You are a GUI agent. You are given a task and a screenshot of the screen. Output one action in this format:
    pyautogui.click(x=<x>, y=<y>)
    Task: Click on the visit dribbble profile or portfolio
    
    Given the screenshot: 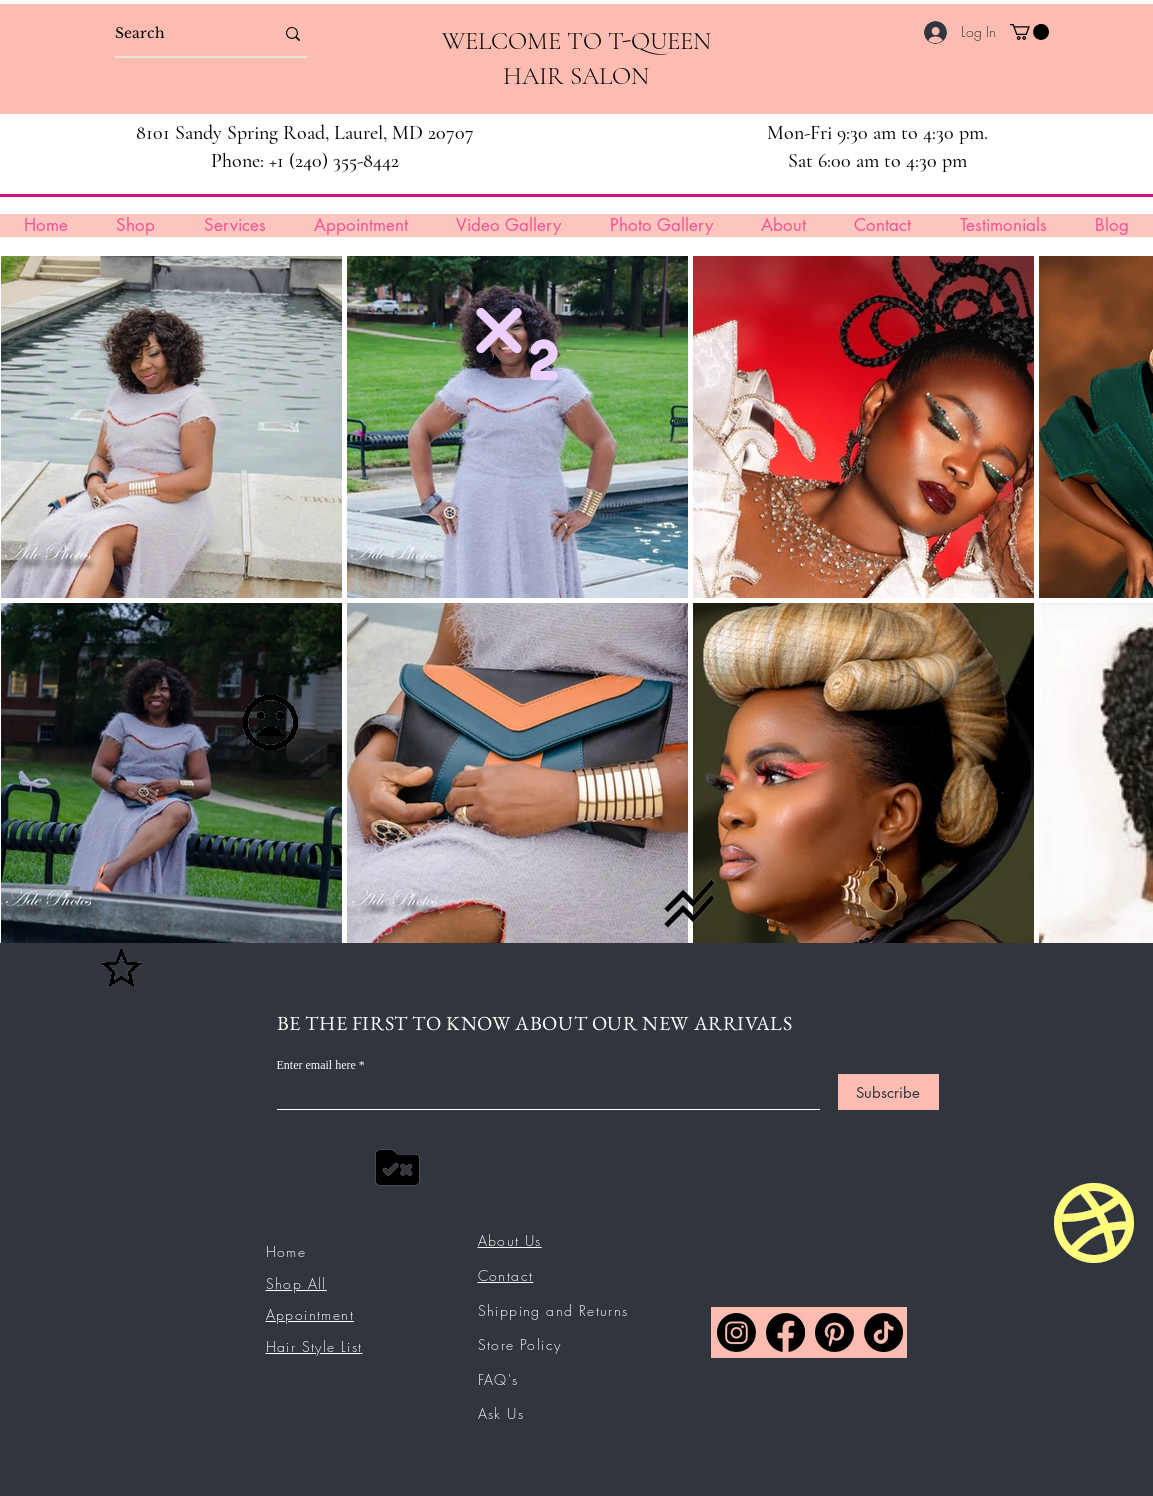 What is the action you would take?
    pyautogui.click(x=1094, y=1223)
    